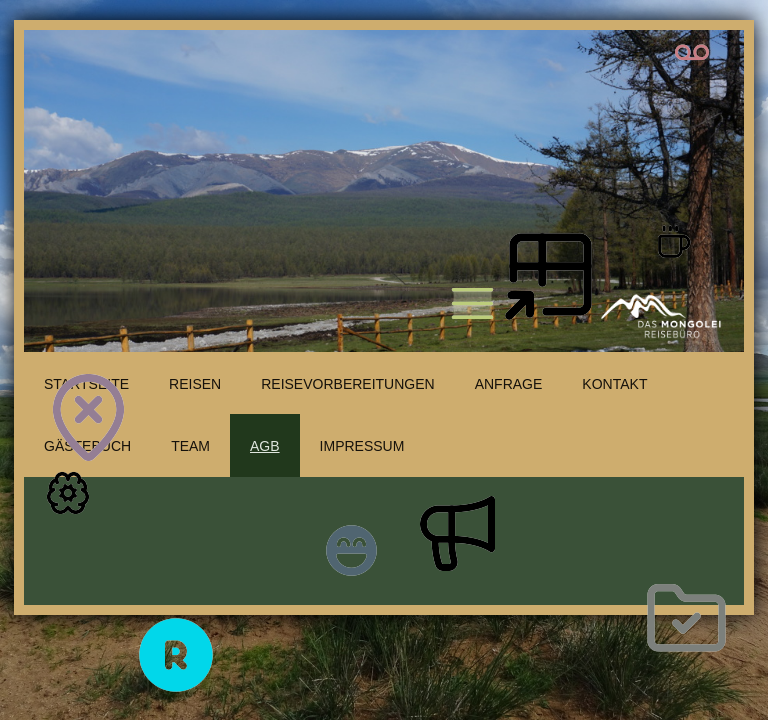 The image size is (768, 720). What do you see at coordinates (68, 493) in the screenshot?
I see `access AI or machine learning settings` at bounding box center [68, 493].